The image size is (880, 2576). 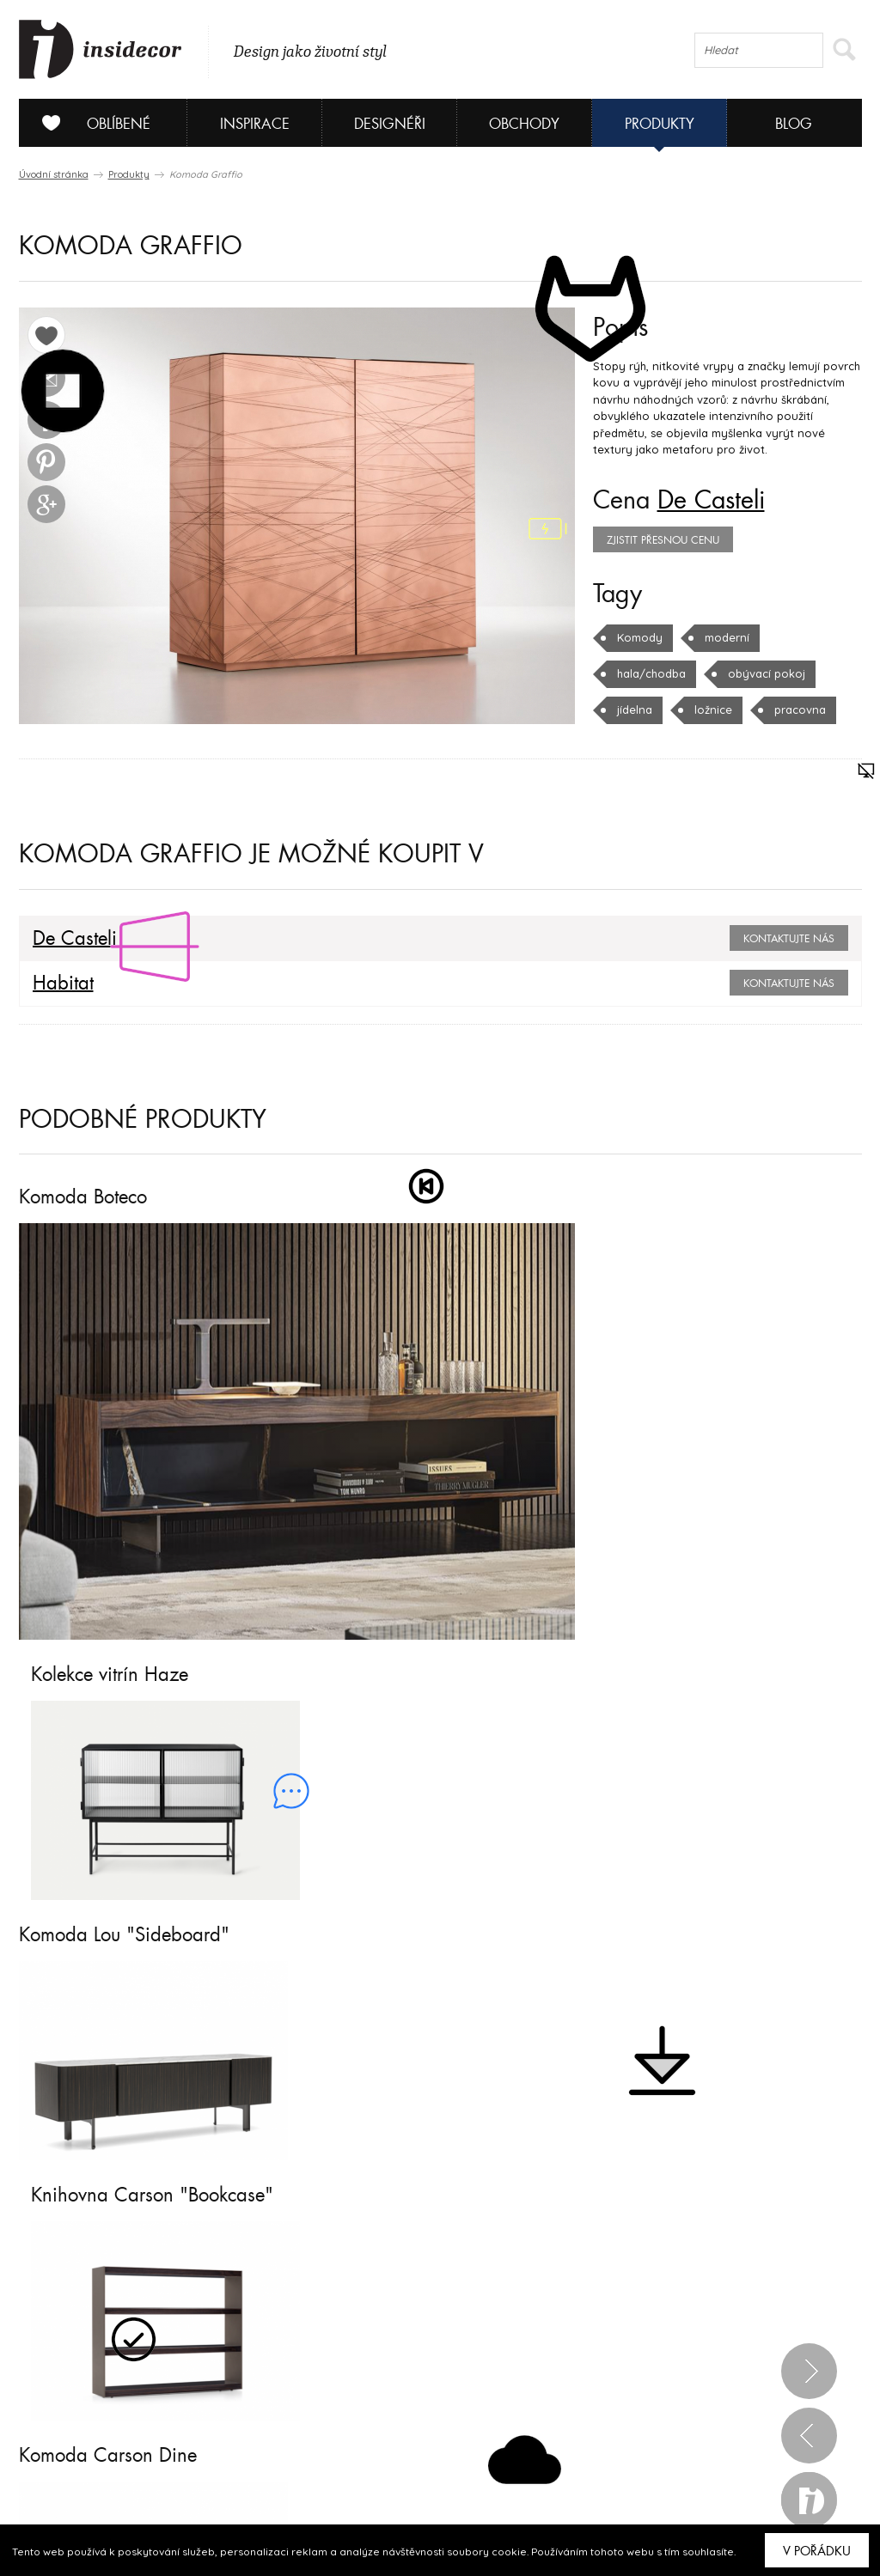 I want to click on adjust perspective or viewing angle, so click(x=155, y=947).